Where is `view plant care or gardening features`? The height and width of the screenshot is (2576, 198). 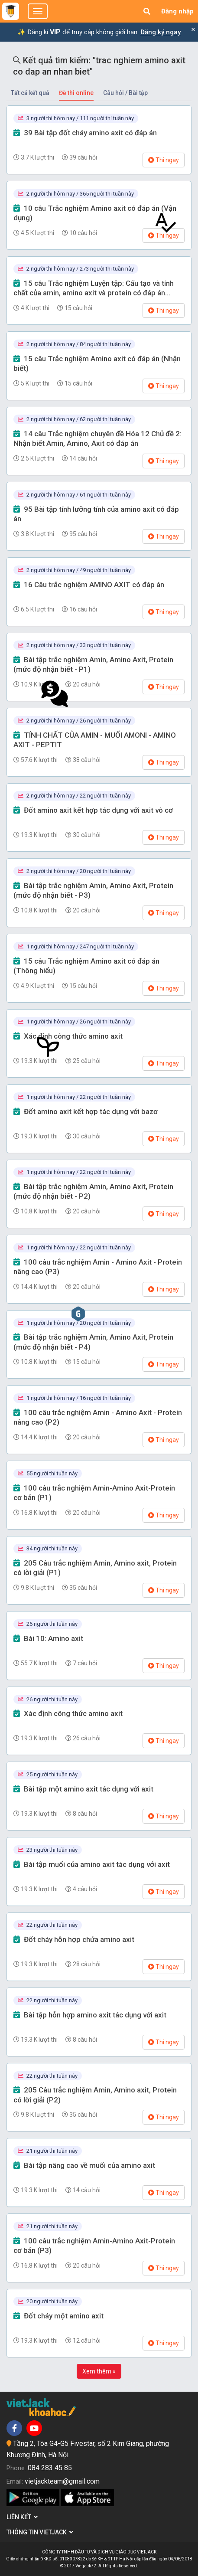 view plant care or gardening features is located at coordinates (48, 1047).